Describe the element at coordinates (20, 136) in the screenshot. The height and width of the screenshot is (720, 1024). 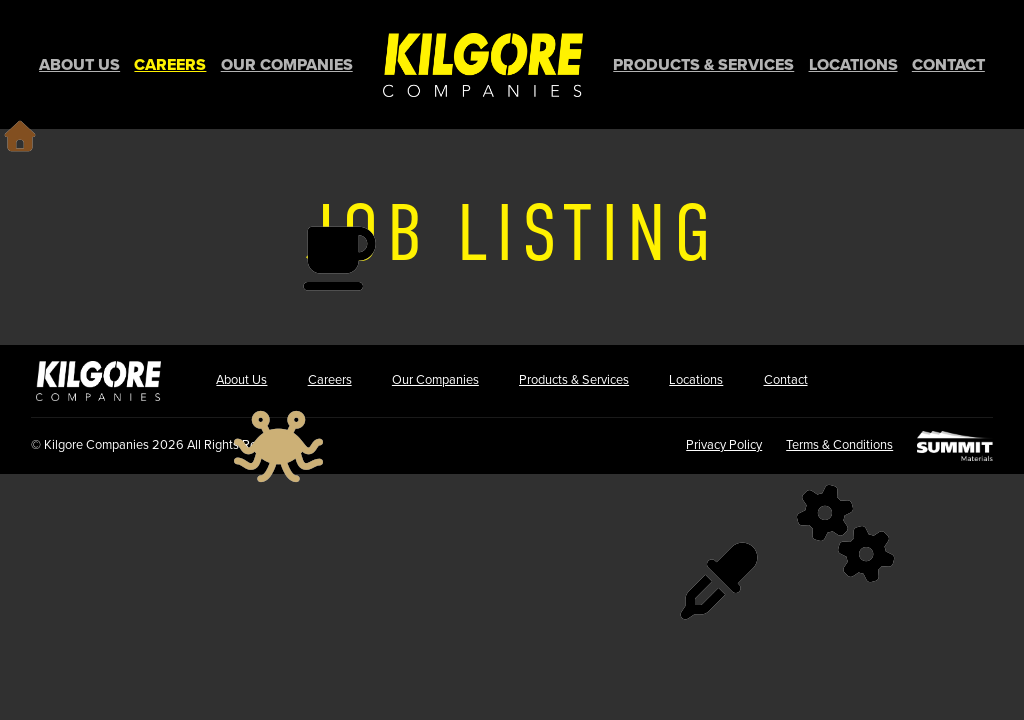
I see `navigate to home screen` at that location.